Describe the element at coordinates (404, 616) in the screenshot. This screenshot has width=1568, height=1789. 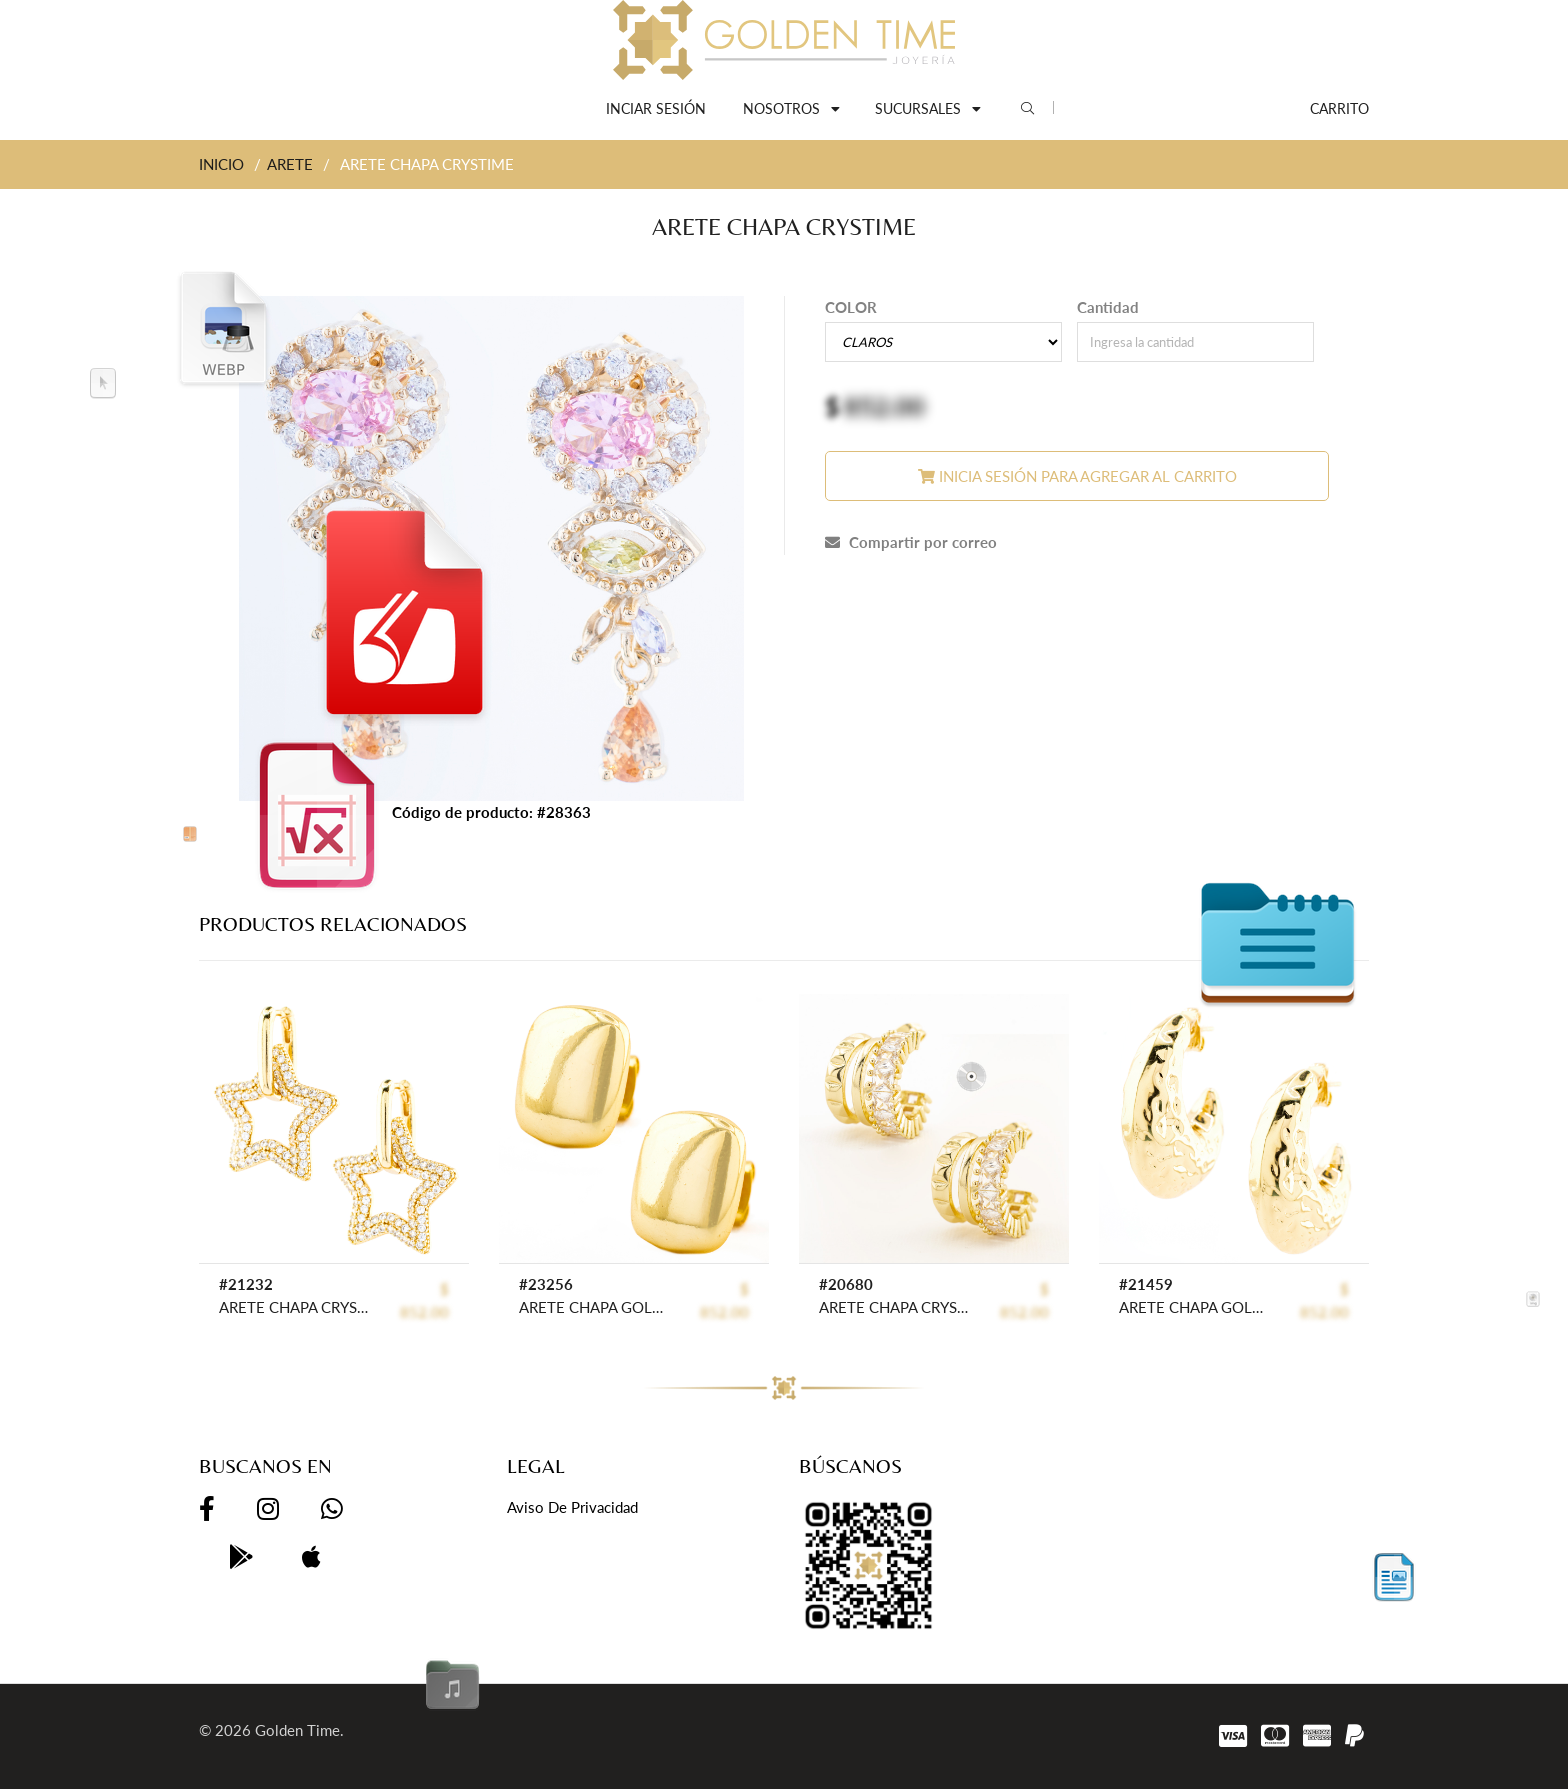
I see `a postscript document file` at that location.